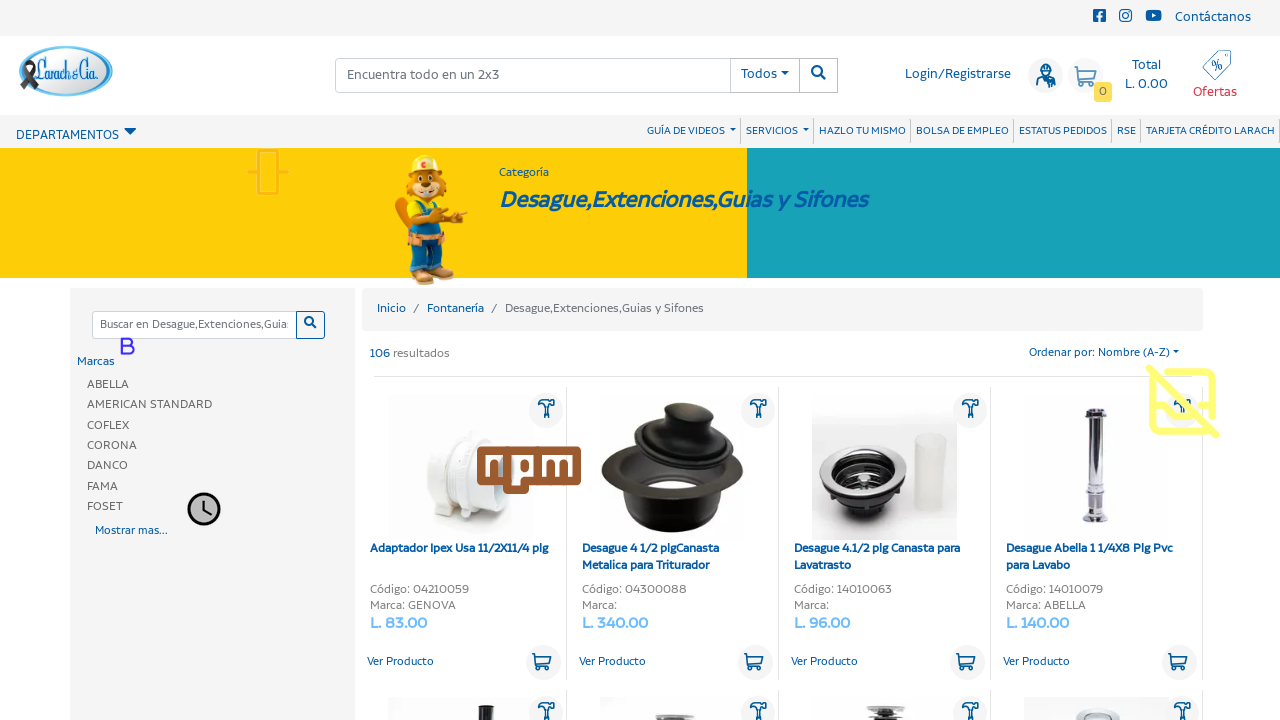  Describe the element at coordinates (126, 346) in the screenshot. I see `apply bold formatting to selected text` at that location.